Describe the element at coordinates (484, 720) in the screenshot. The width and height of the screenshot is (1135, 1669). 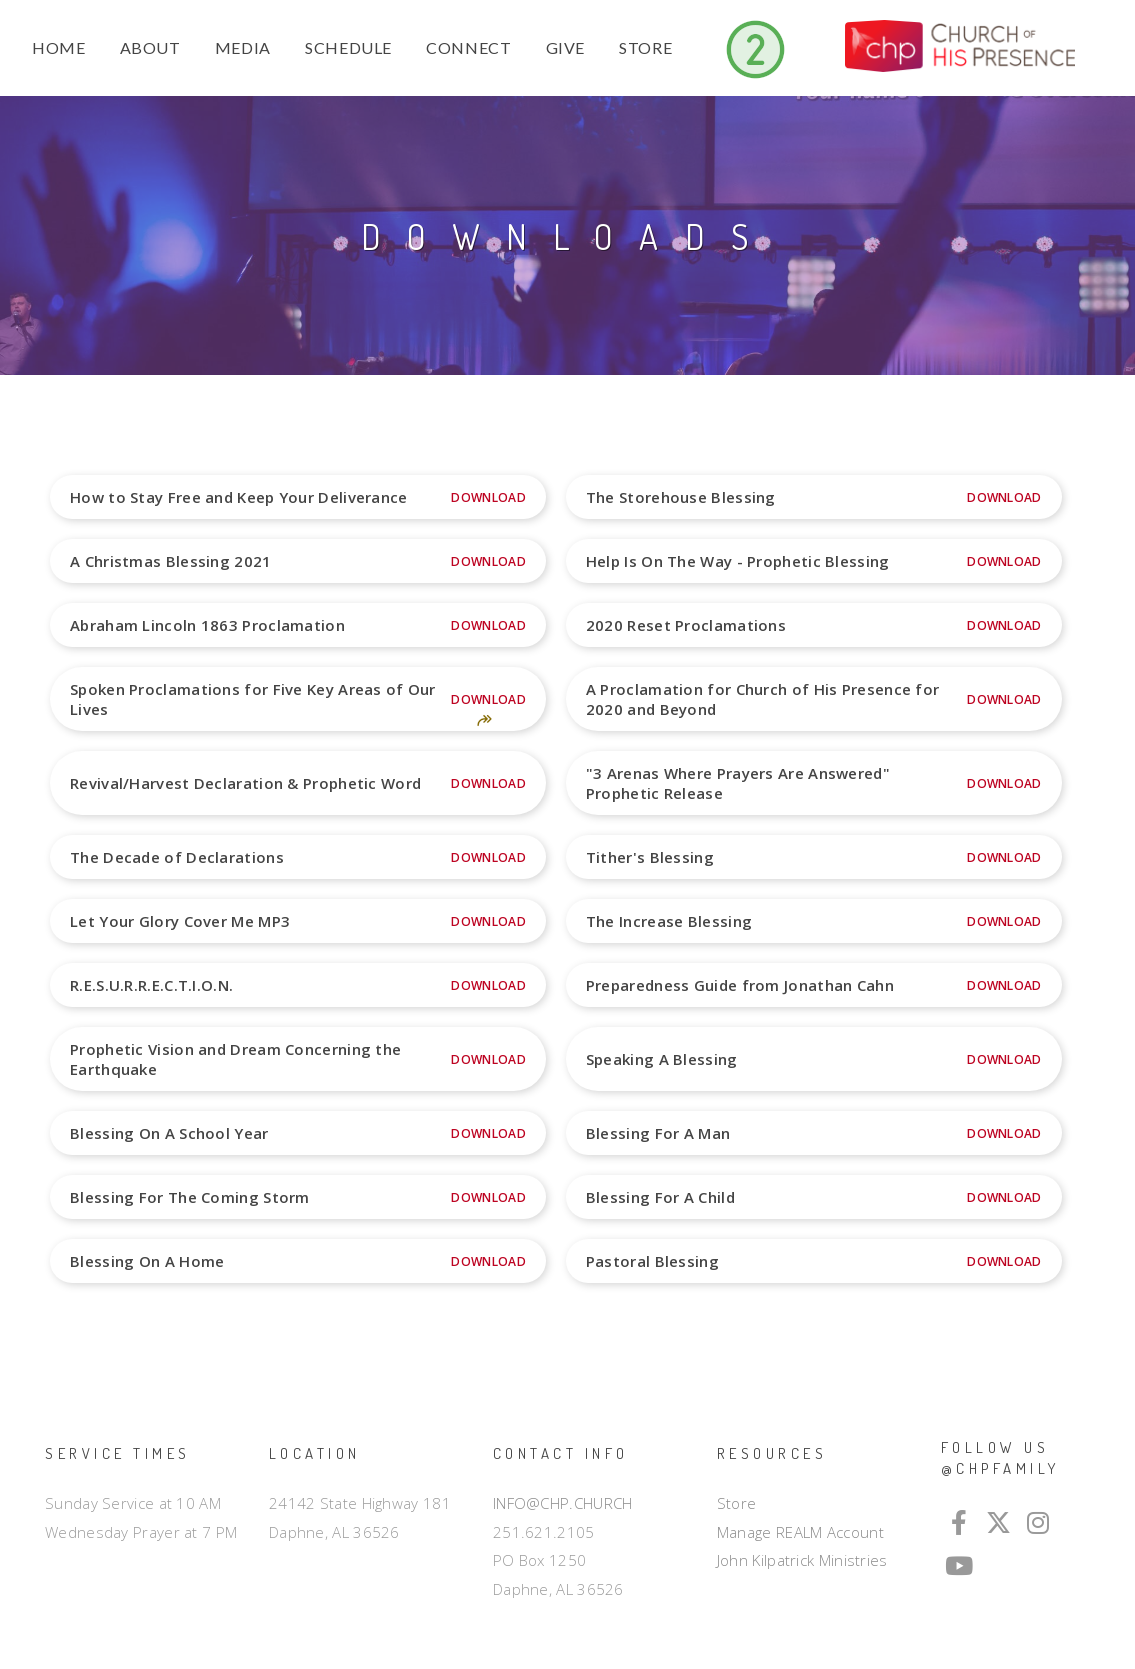
I see `forward message or content to multiple recipients` at that location.